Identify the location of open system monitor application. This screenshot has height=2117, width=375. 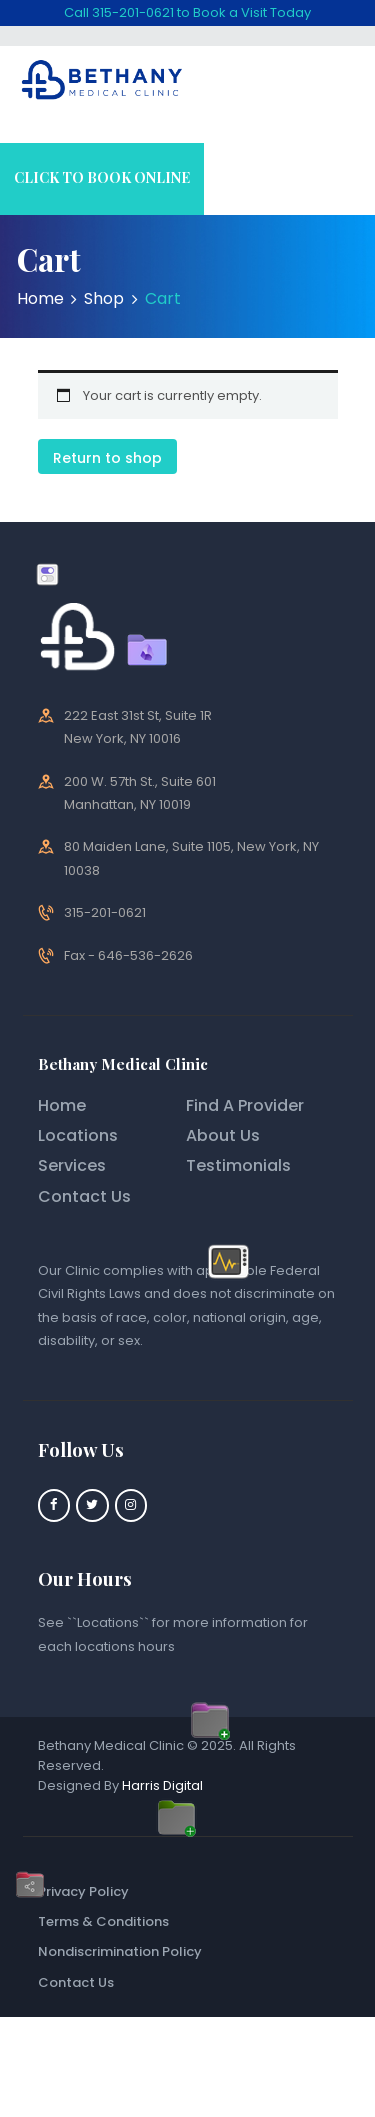
(228, 1261).